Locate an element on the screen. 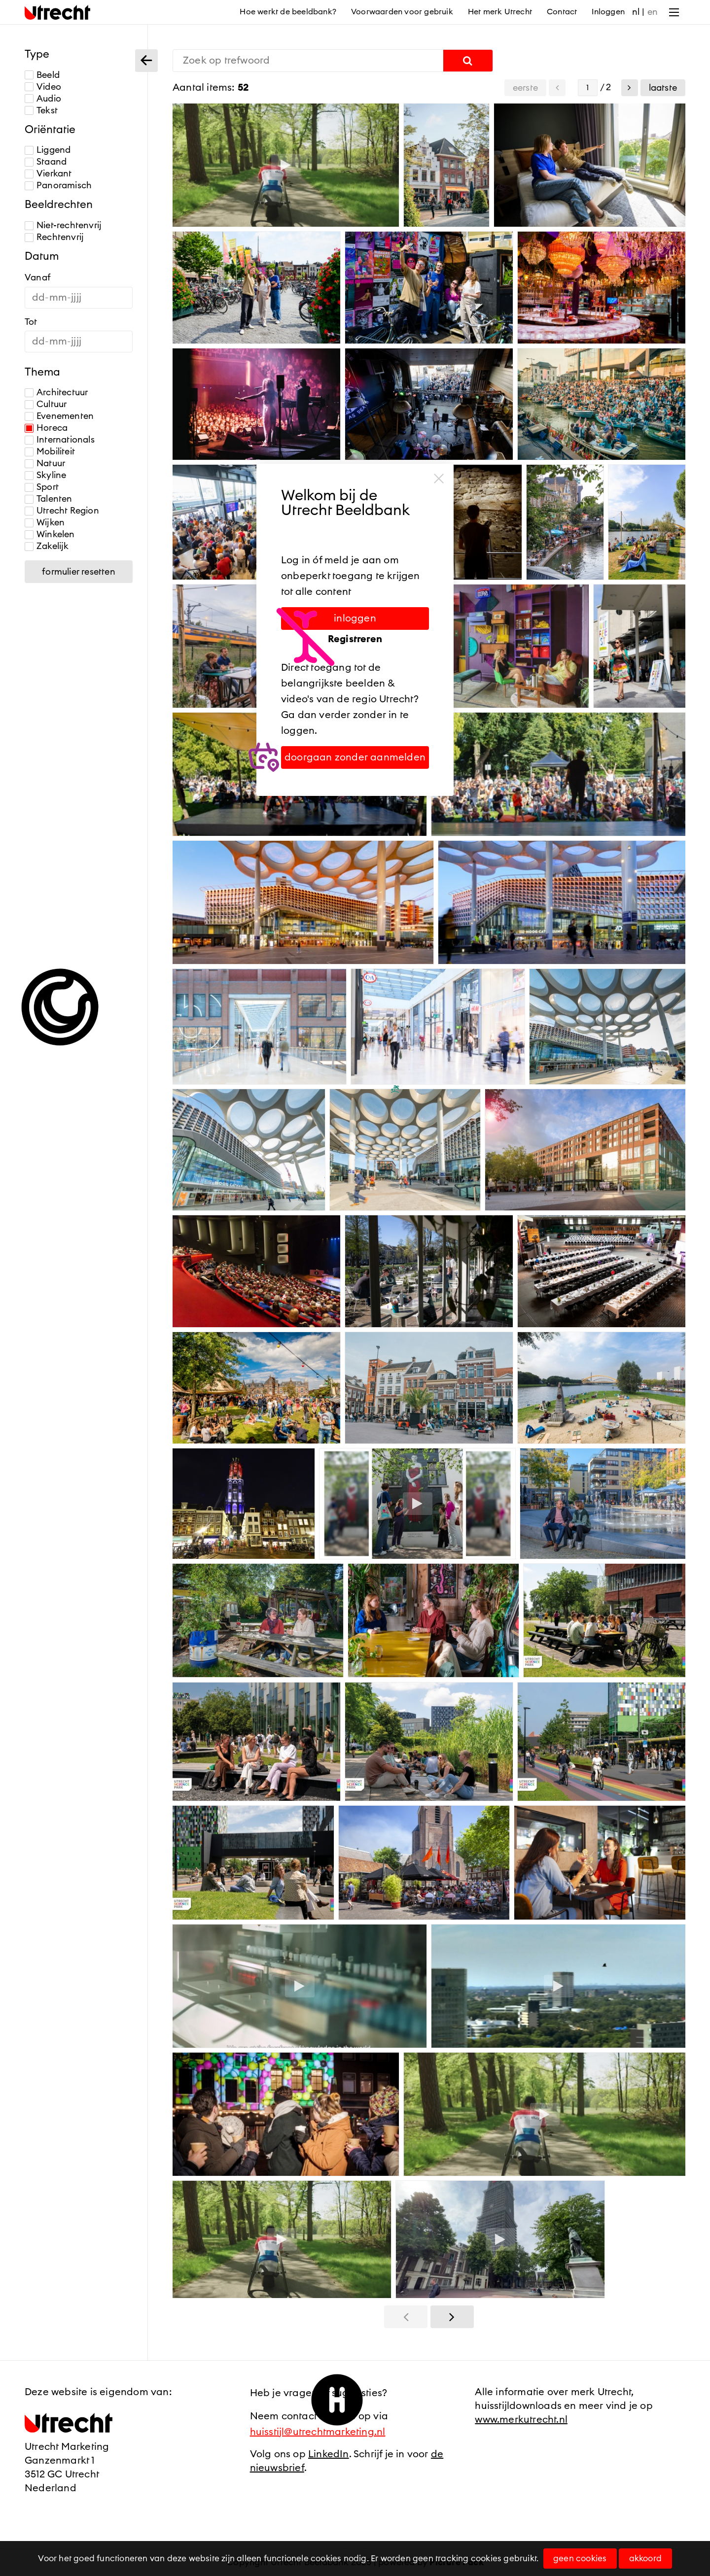 The width and height of the screenshot is (710, 2576). cursor tracking disabled is located at coordinates (305, 637).